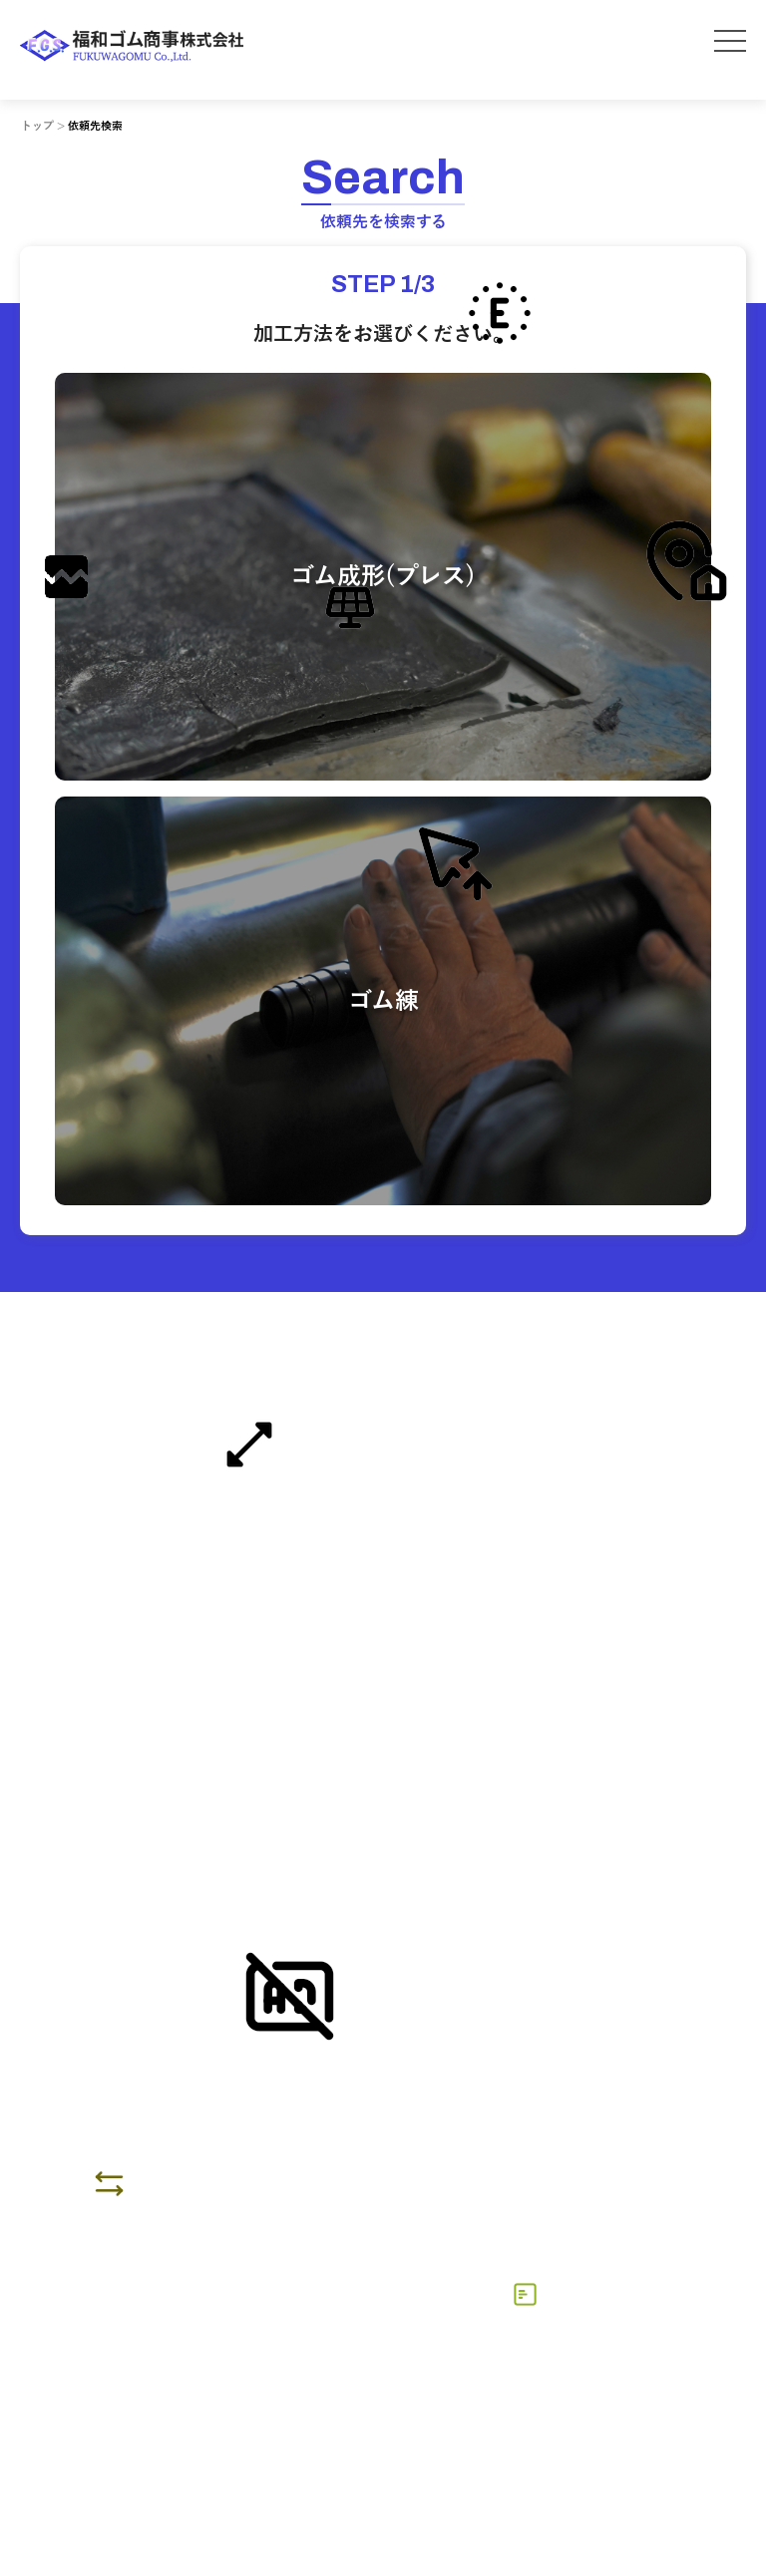 The width and height of the screenshot is (766, 2576). What do you see at coordinates (249, 1445) in the screenshot?
I see `expand to full screen` at bounding box center [249, 1445].